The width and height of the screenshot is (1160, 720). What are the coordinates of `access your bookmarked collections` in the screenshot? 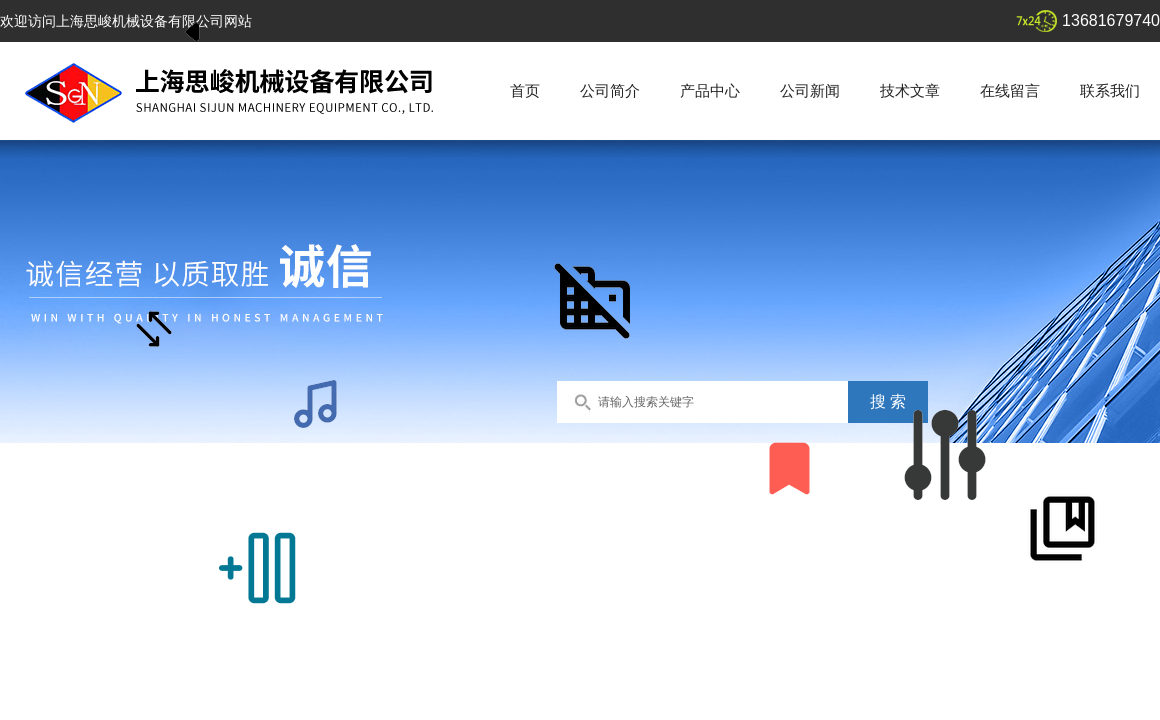 It's located at (1062, 528).